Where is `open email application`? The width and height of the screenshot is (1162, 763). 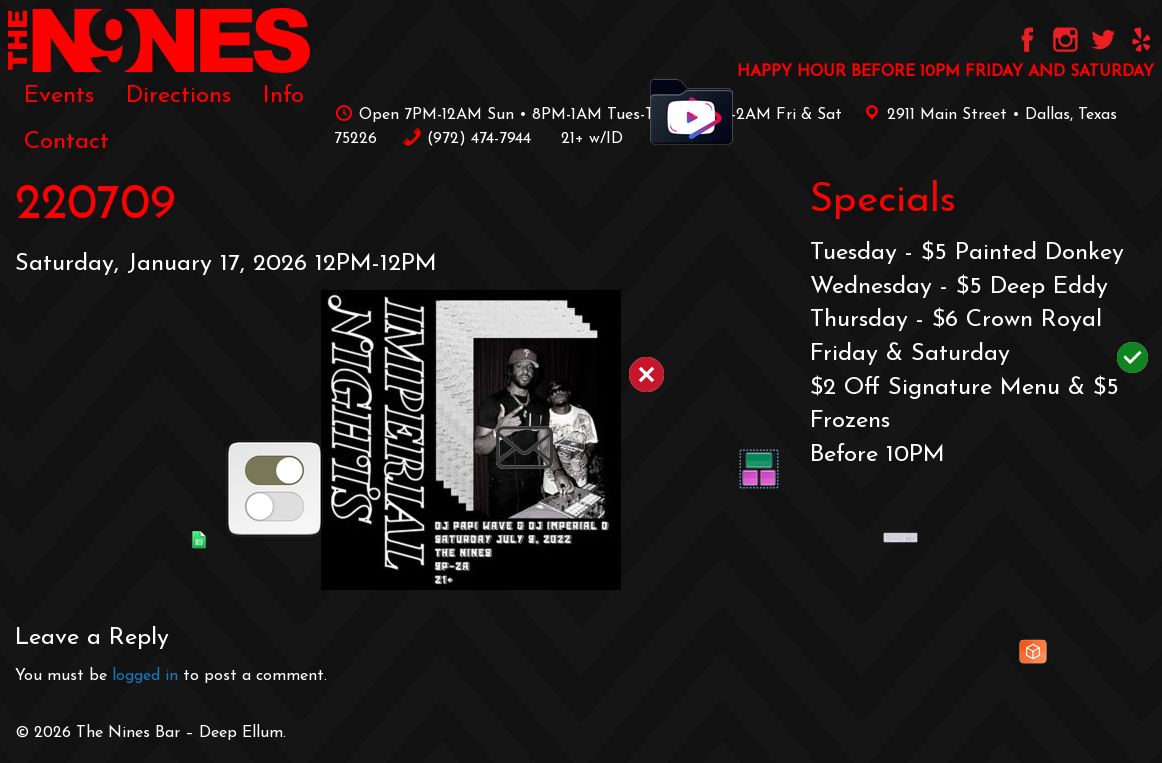 open email application is located at coordinates (524, 447).